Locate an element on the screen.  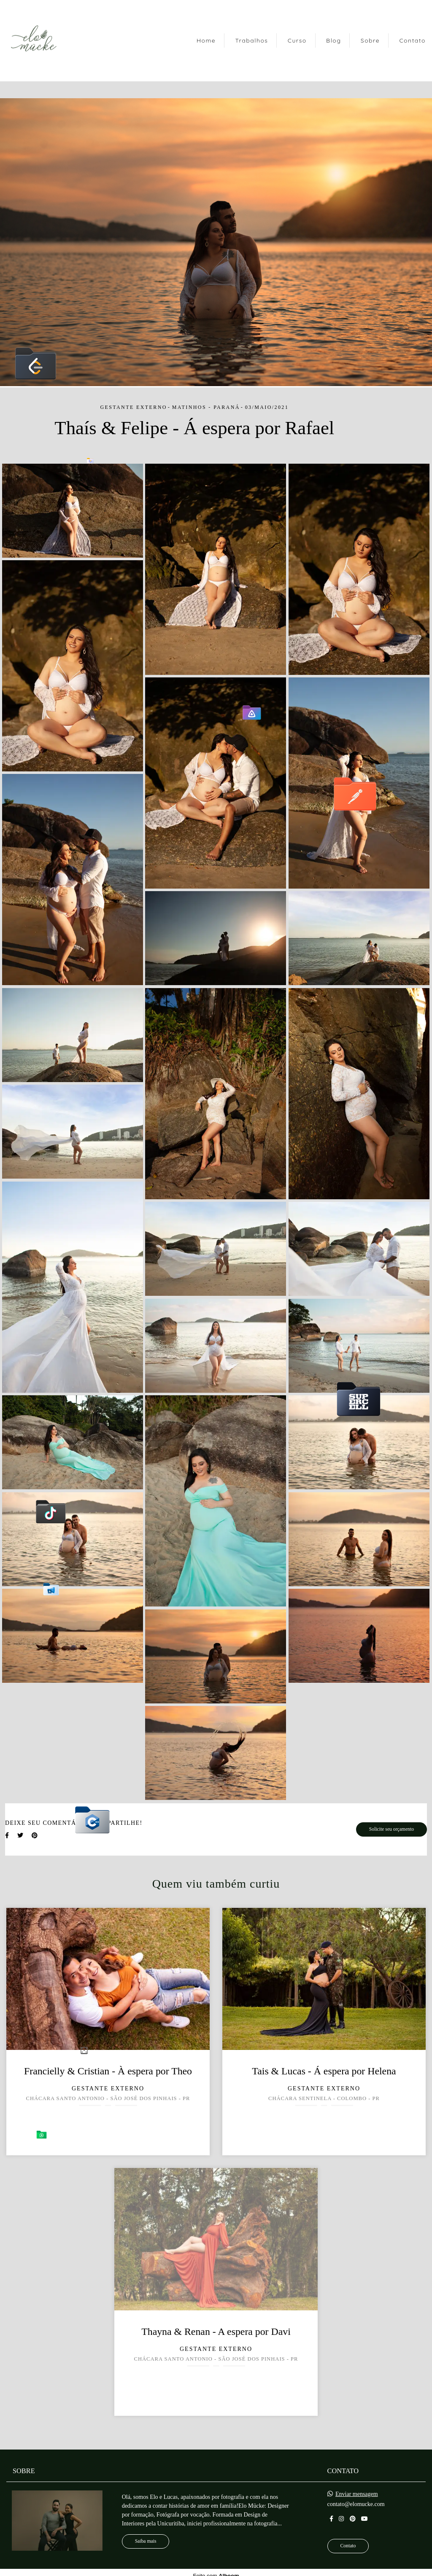
open folder containing Supercell games is located at coordinates (358, 1400).